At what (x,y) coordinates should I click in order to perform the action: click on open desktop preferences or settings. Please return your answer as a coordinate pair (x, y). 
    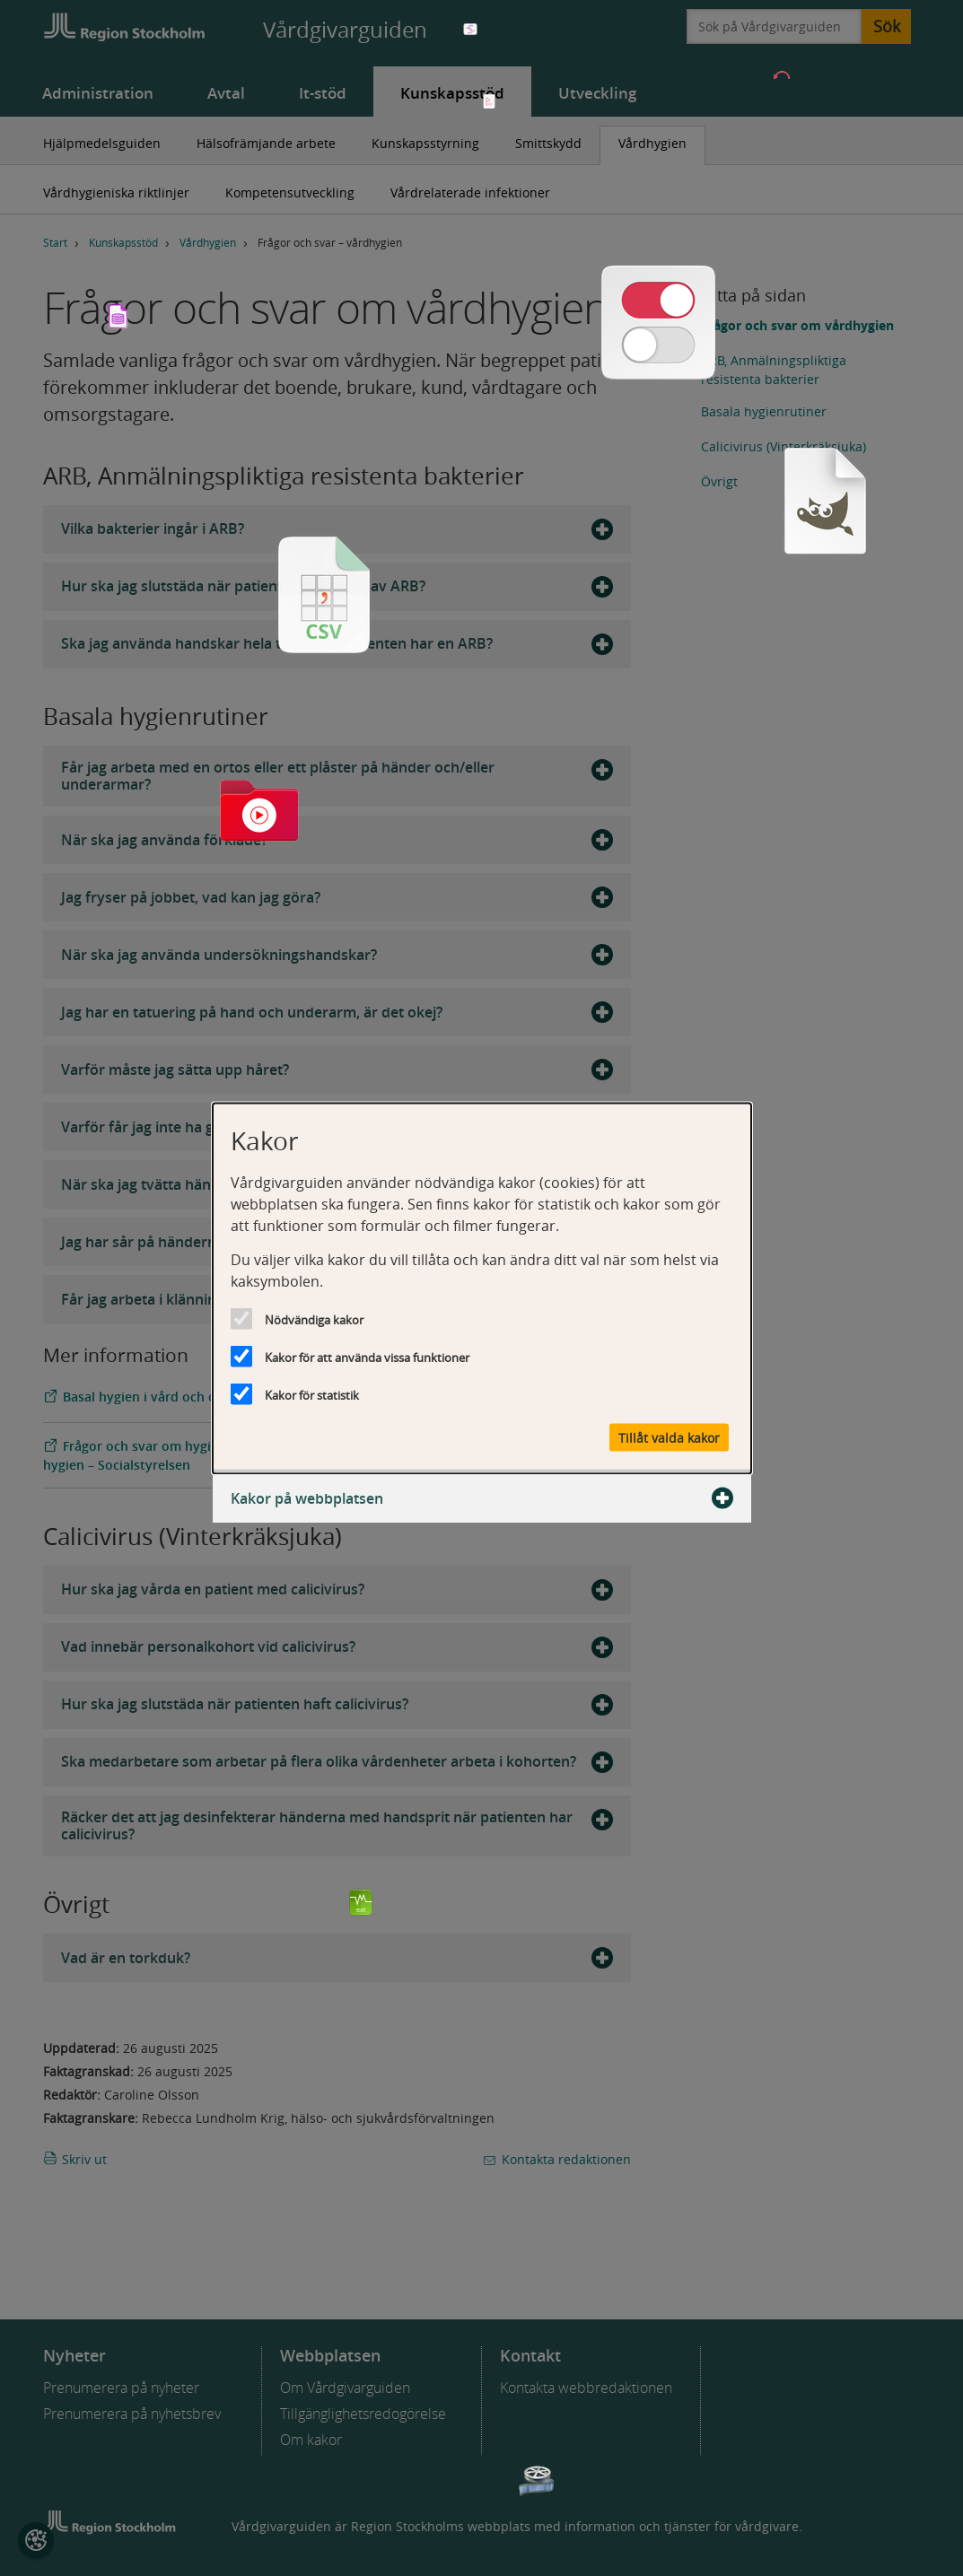
    Looking at the image, I should click on (658, 322).